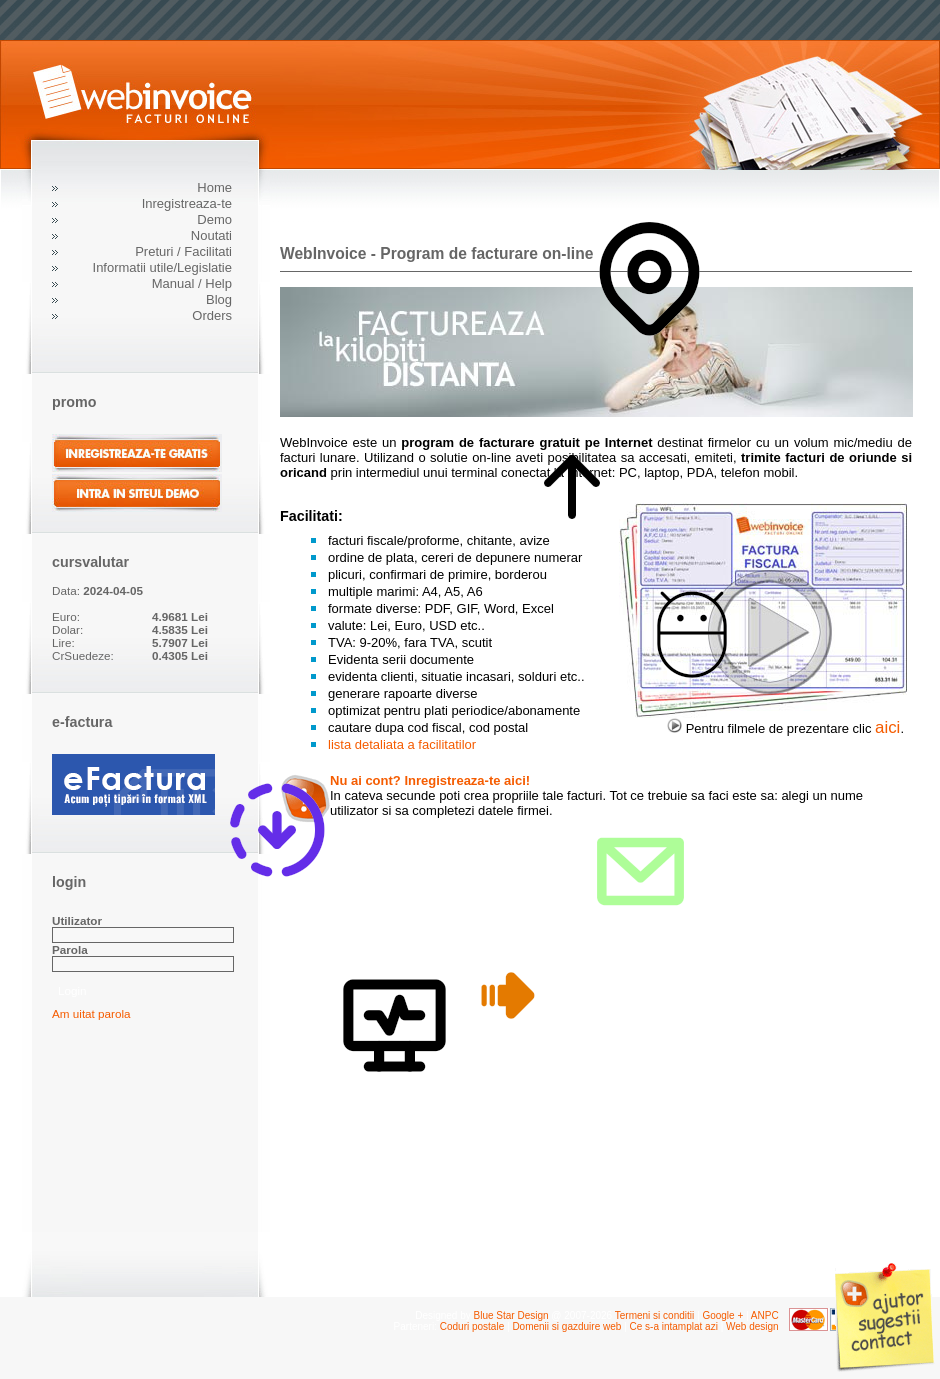 The height and width of the screenshot is (1379, 940). I want to click on view or set a location on the map, so click(649, 277).